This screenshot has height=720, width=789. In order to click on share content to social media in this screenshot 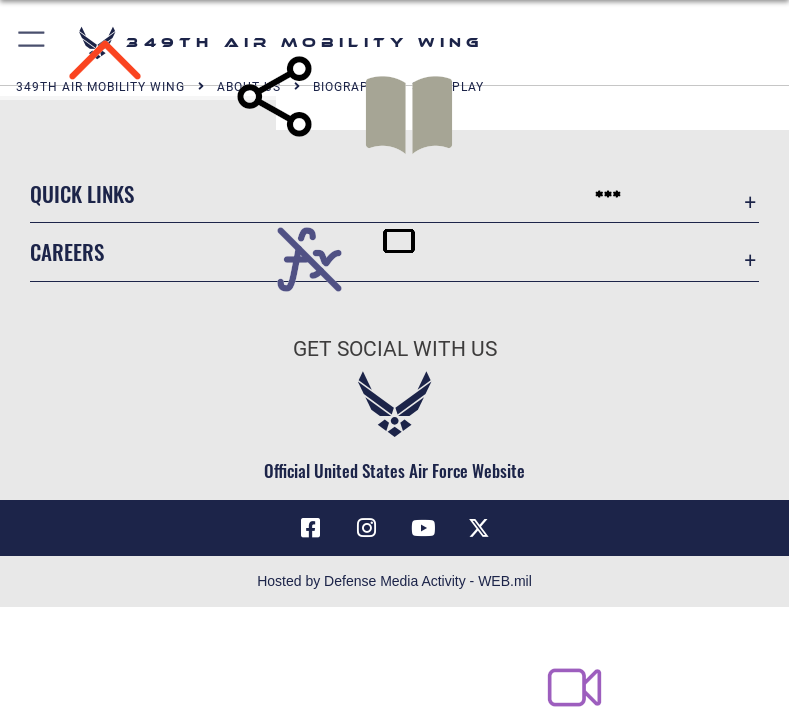, I will do `click(274, 96)`.